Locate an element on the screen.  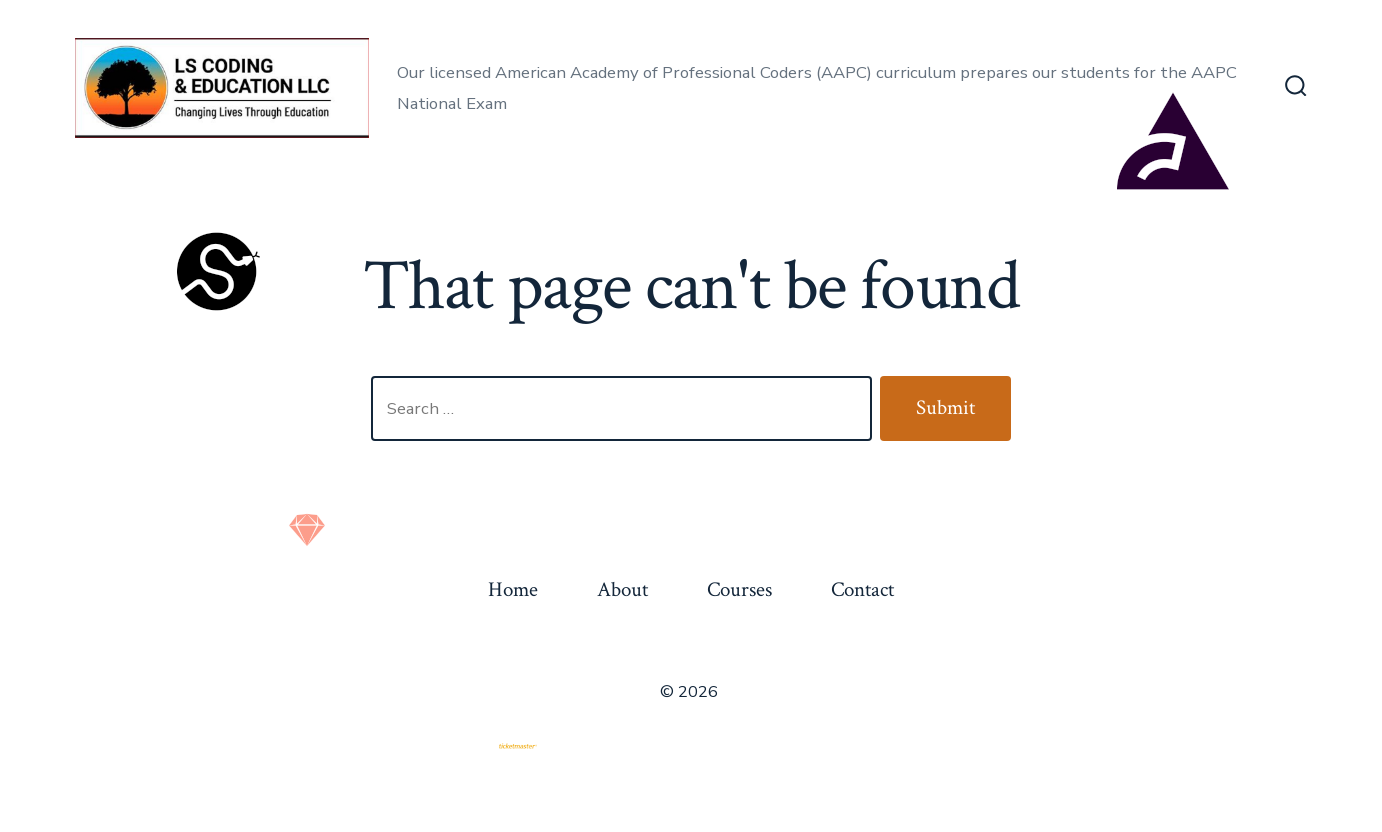
scipy python library logo is located at coordinates (218, 271).